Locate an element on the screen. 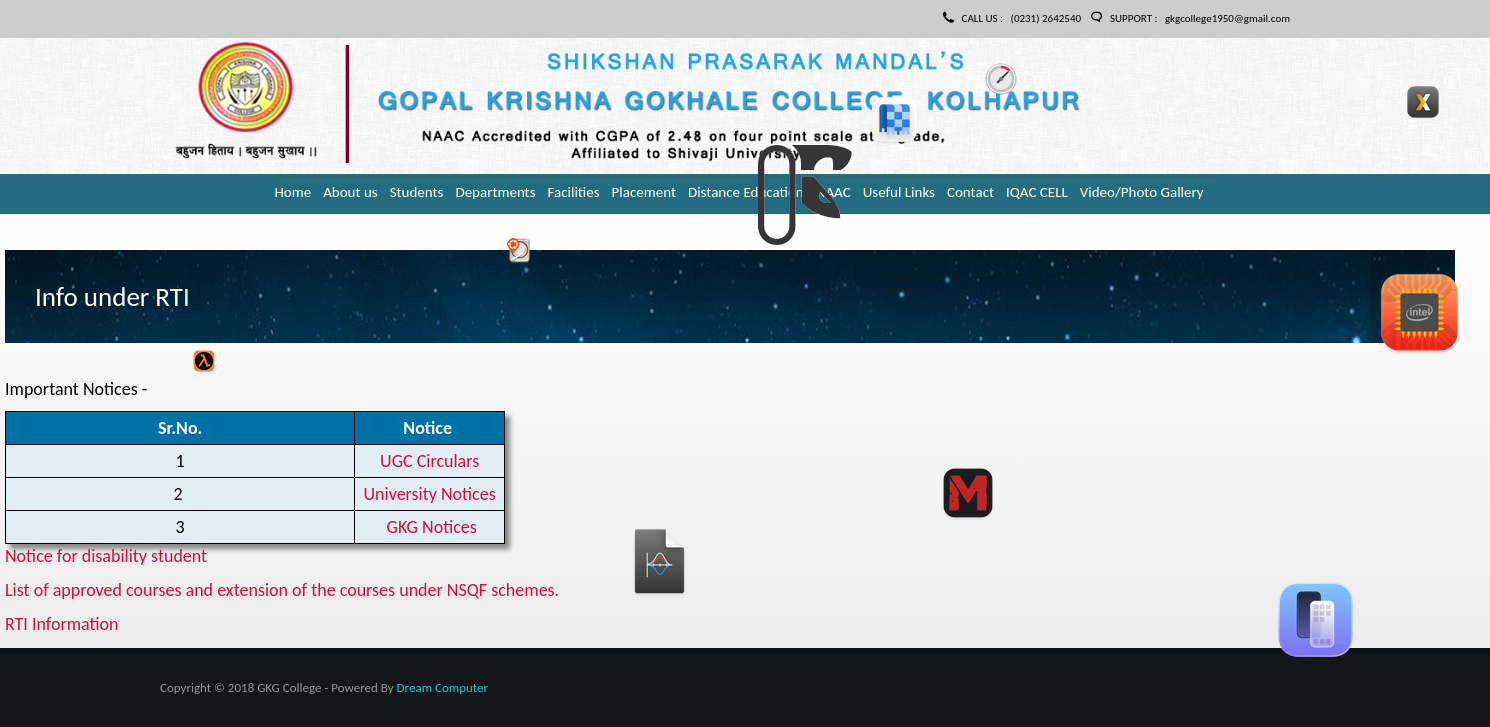 The image size is (1490, 727). launch half-life game is located at coordinates (204, 361).